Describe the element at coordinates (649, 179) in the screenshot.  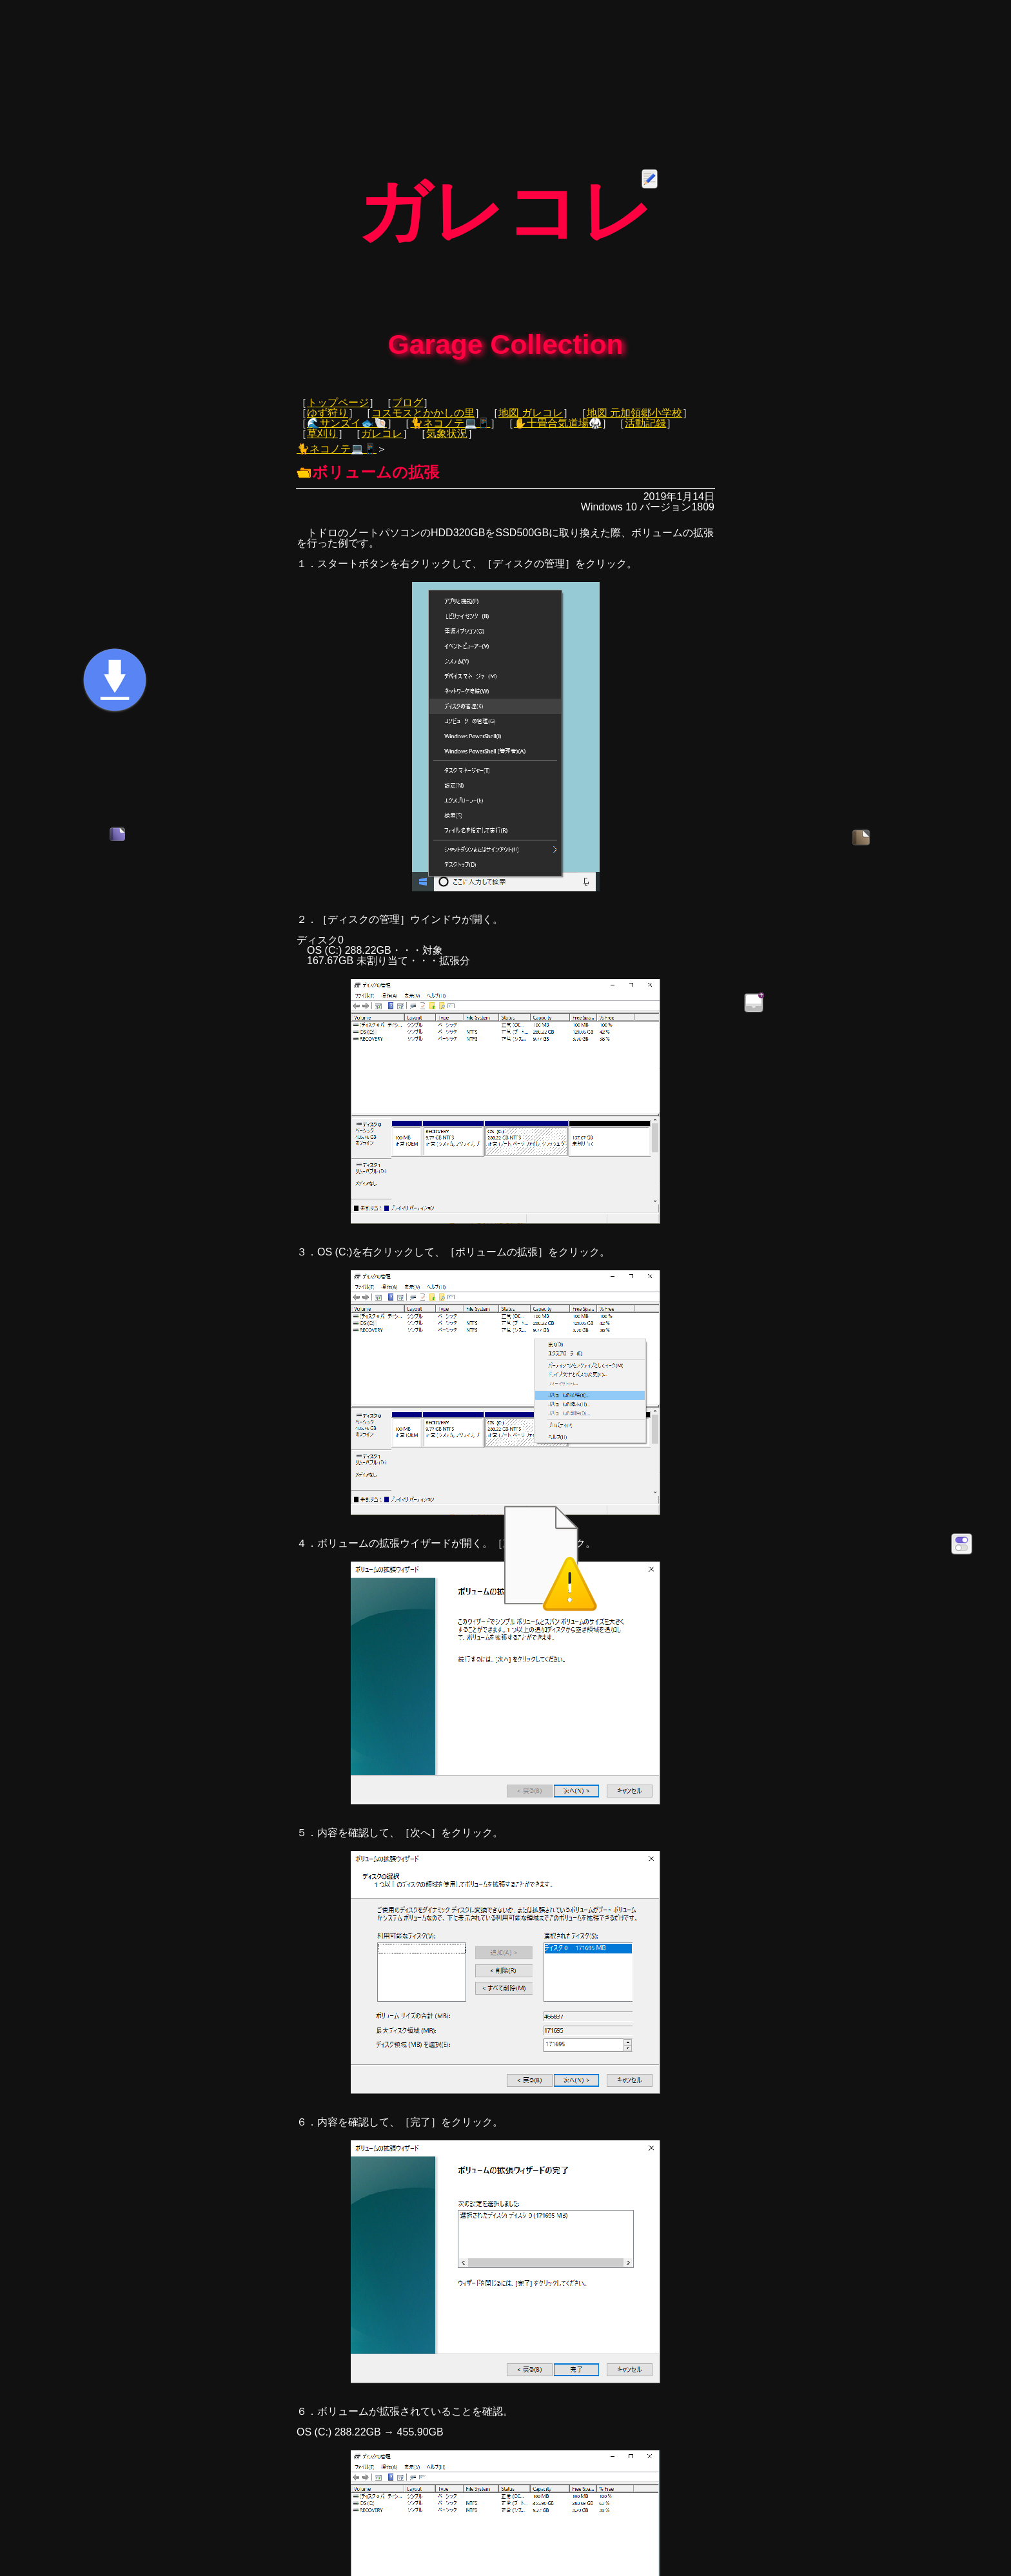
I see `open gedit text editor` at that location.